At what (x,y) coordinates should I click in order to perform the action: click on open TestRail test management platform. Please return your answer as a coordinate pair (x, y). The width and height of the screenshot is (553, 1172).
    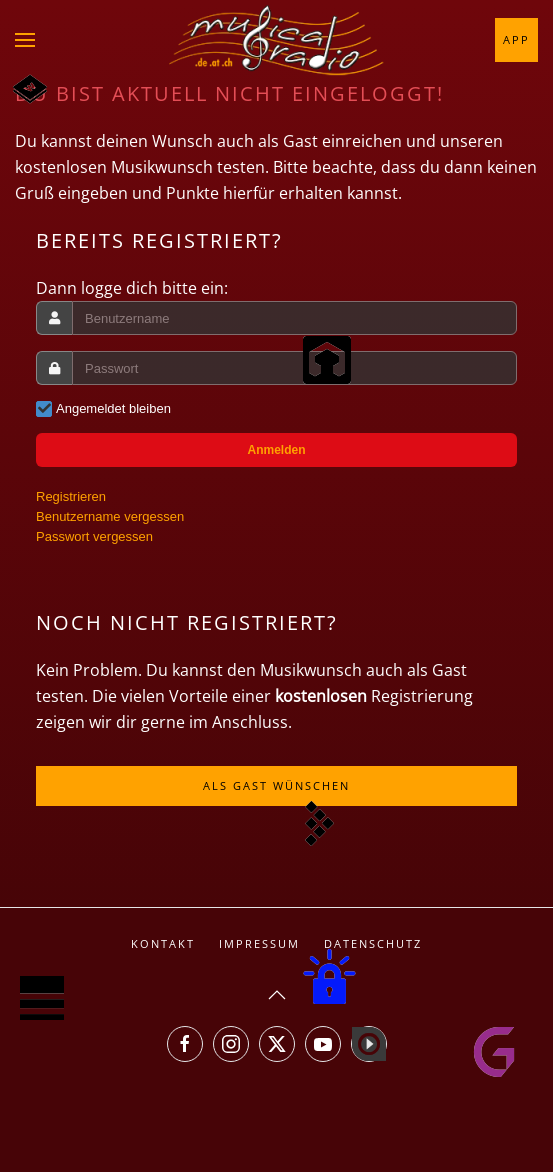
    Looking at the image, I should click on (319, 823).